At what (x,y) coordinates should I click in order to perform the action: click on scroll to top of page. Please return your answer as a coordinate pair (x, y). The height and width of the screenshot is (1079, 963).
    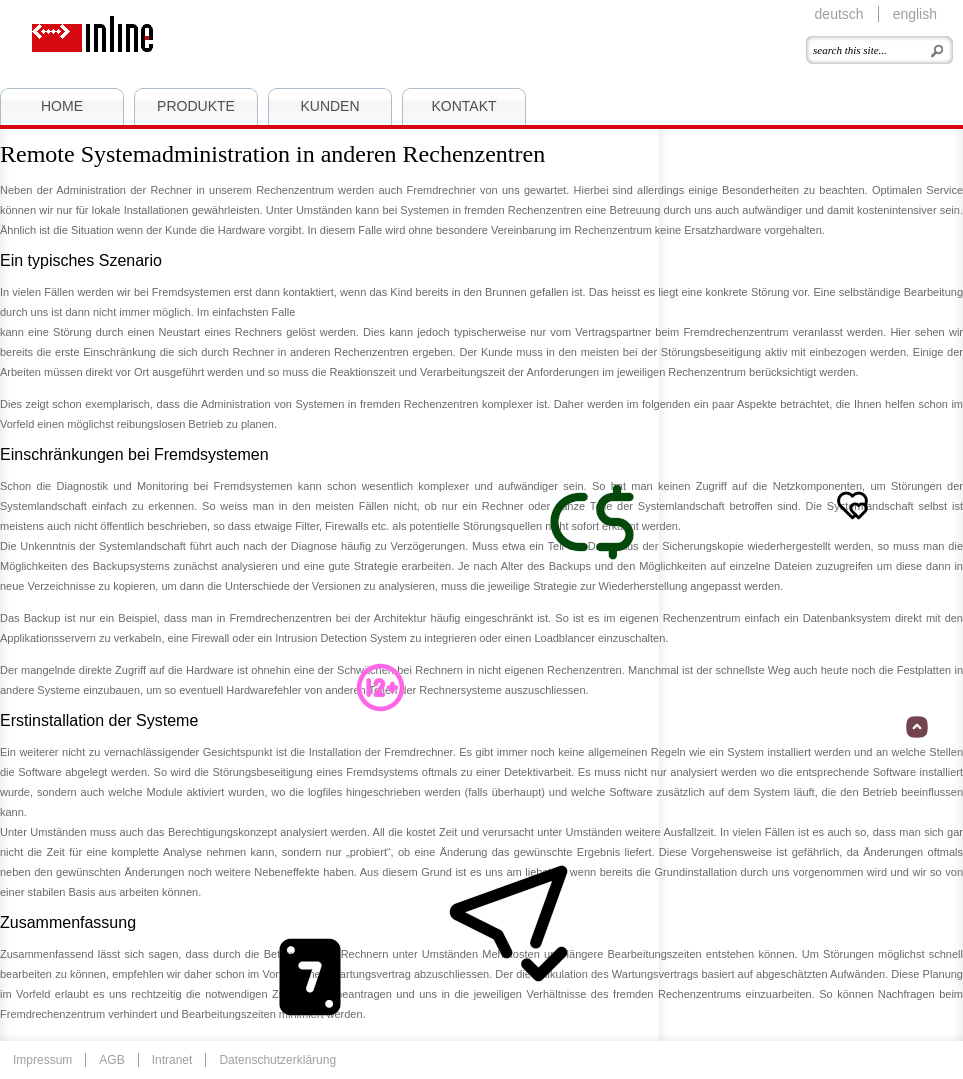
    Looking at the image, I should click on (917, 727).